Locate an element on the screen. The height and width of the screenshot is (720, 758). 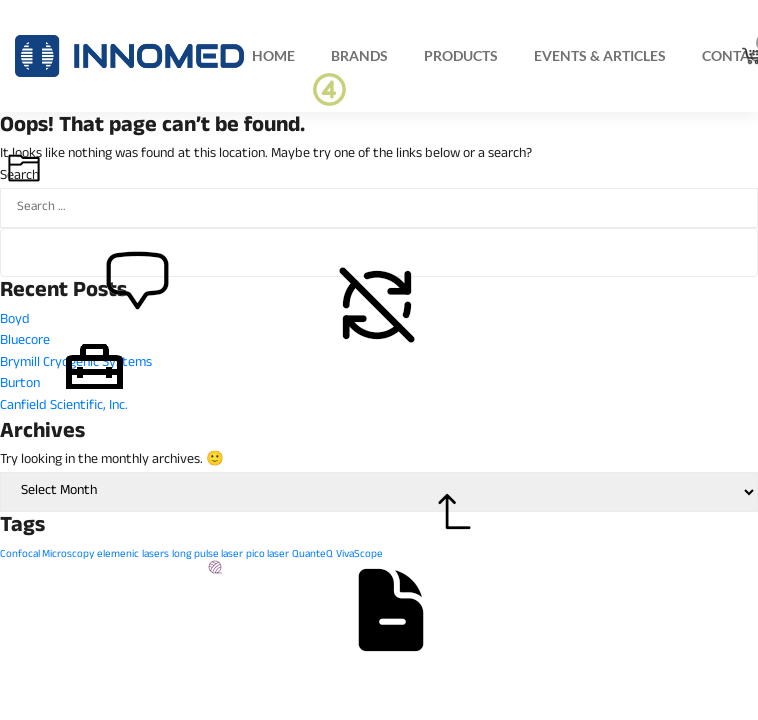
access knitting or crochet projects is located at coordinates (215, 567).